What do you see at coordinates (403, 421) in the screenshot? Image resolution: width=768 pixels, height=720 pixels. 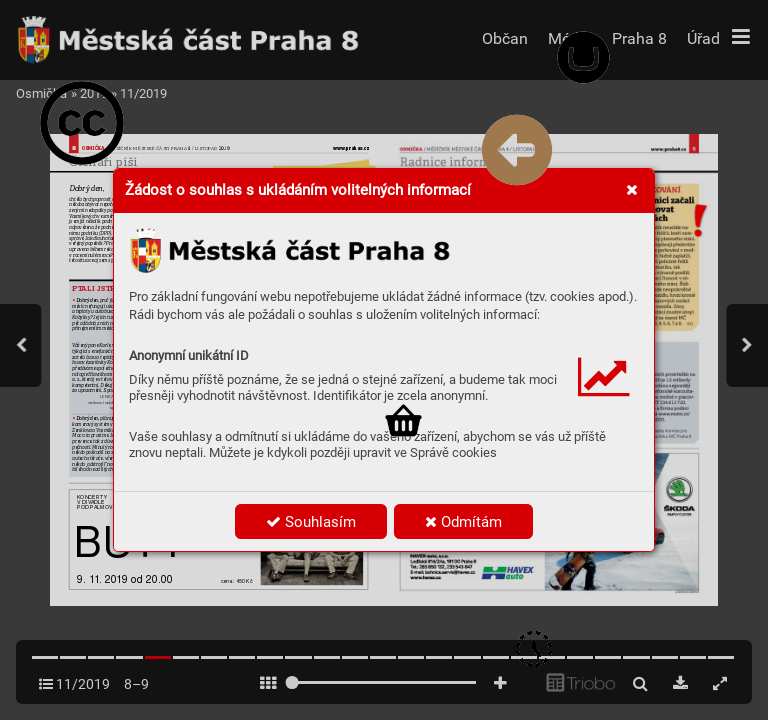 I see `view your shopping basket` at bounding box center [403, 421].